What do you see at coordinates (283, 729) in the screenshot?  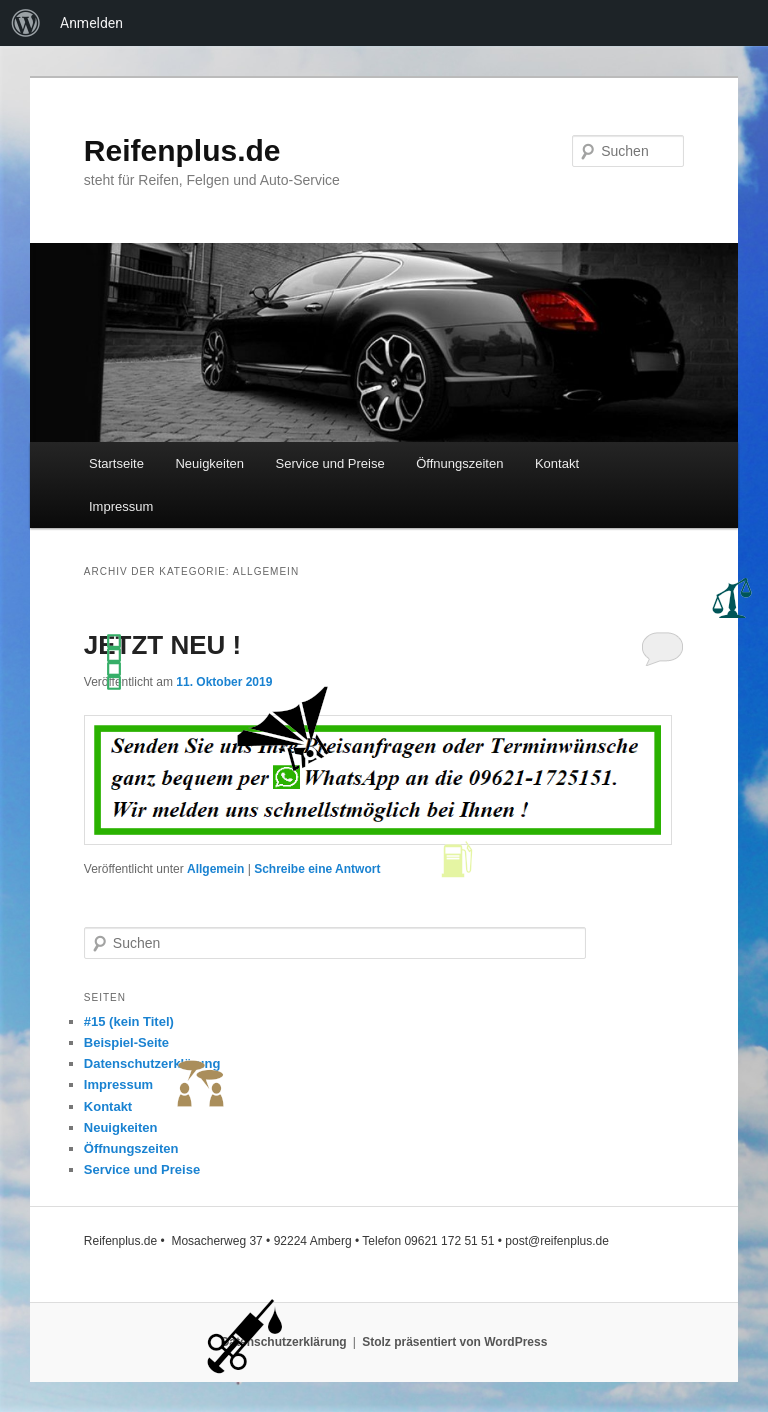 I see `access hang gliding or paragliding activities` at bounding box center [283, 729].